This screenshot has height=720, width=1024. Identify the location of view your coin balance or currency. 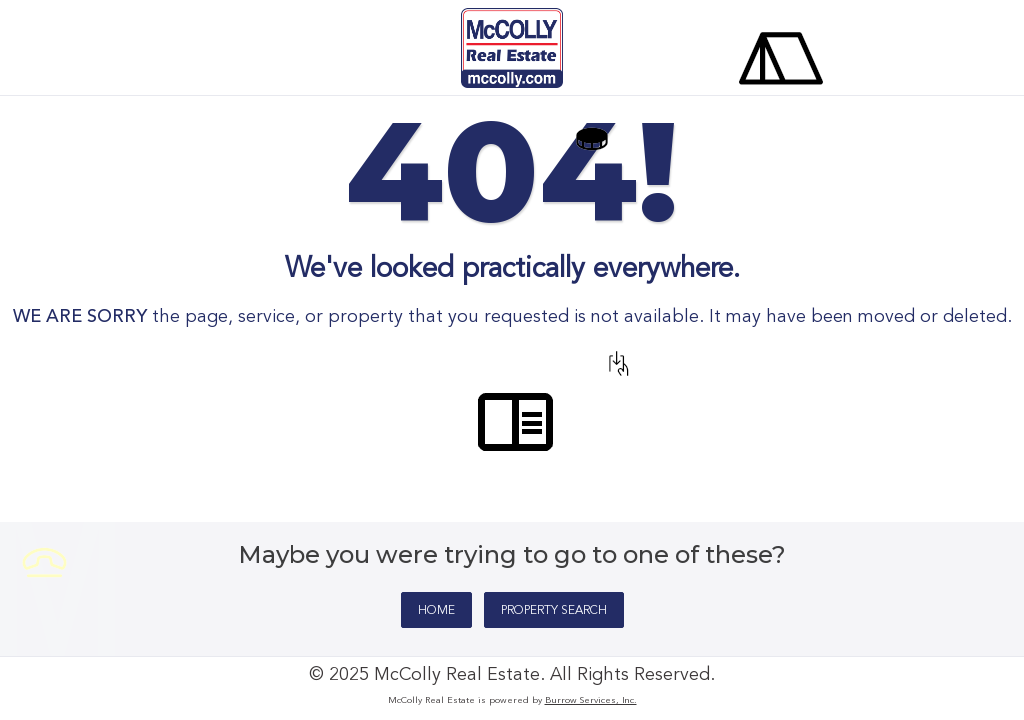
(592, 139).